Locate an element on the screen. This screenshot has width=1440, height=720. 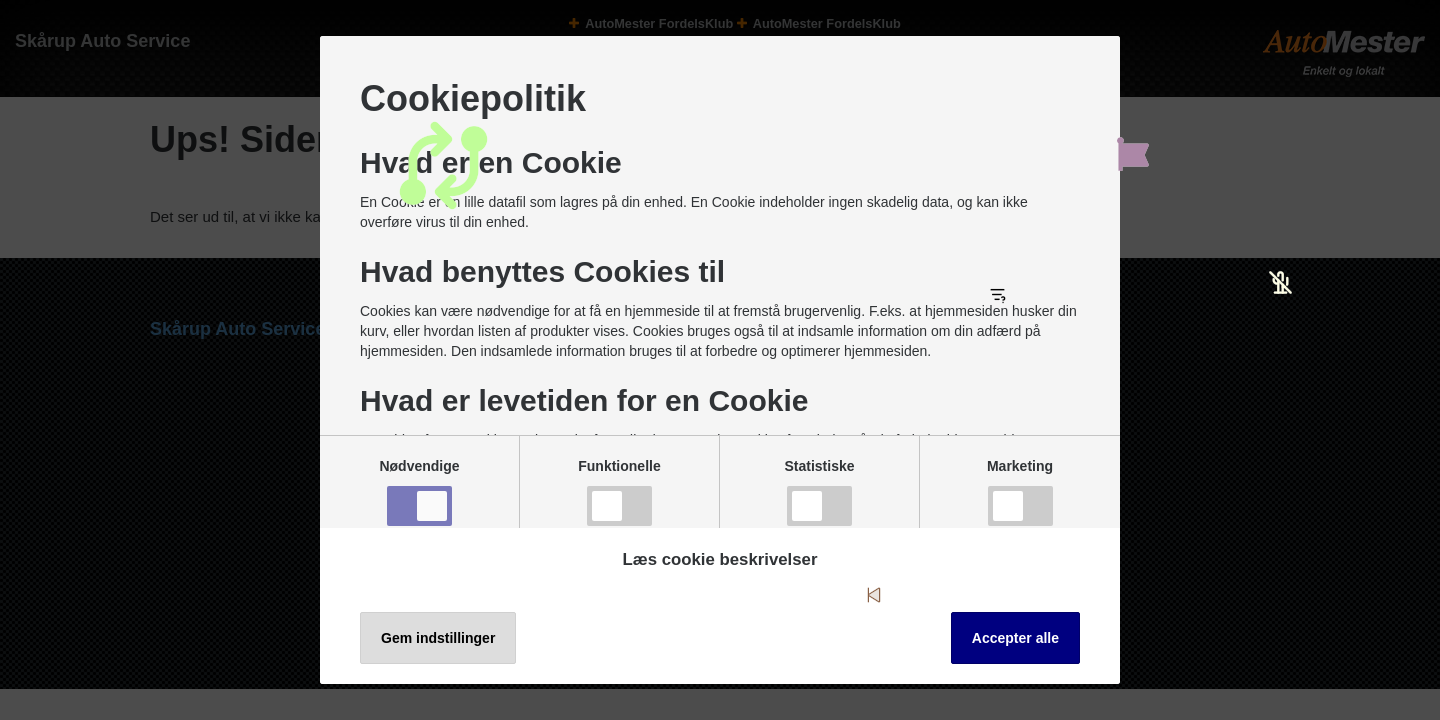
flag or mark an item for review is located at coordinates (1133, 154).